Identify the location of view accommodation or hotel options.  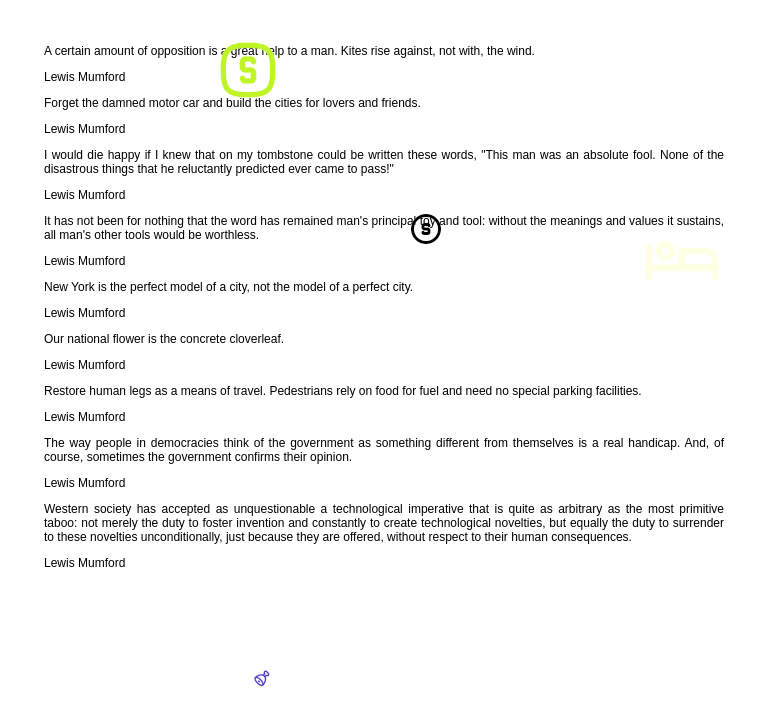
(682, 261).